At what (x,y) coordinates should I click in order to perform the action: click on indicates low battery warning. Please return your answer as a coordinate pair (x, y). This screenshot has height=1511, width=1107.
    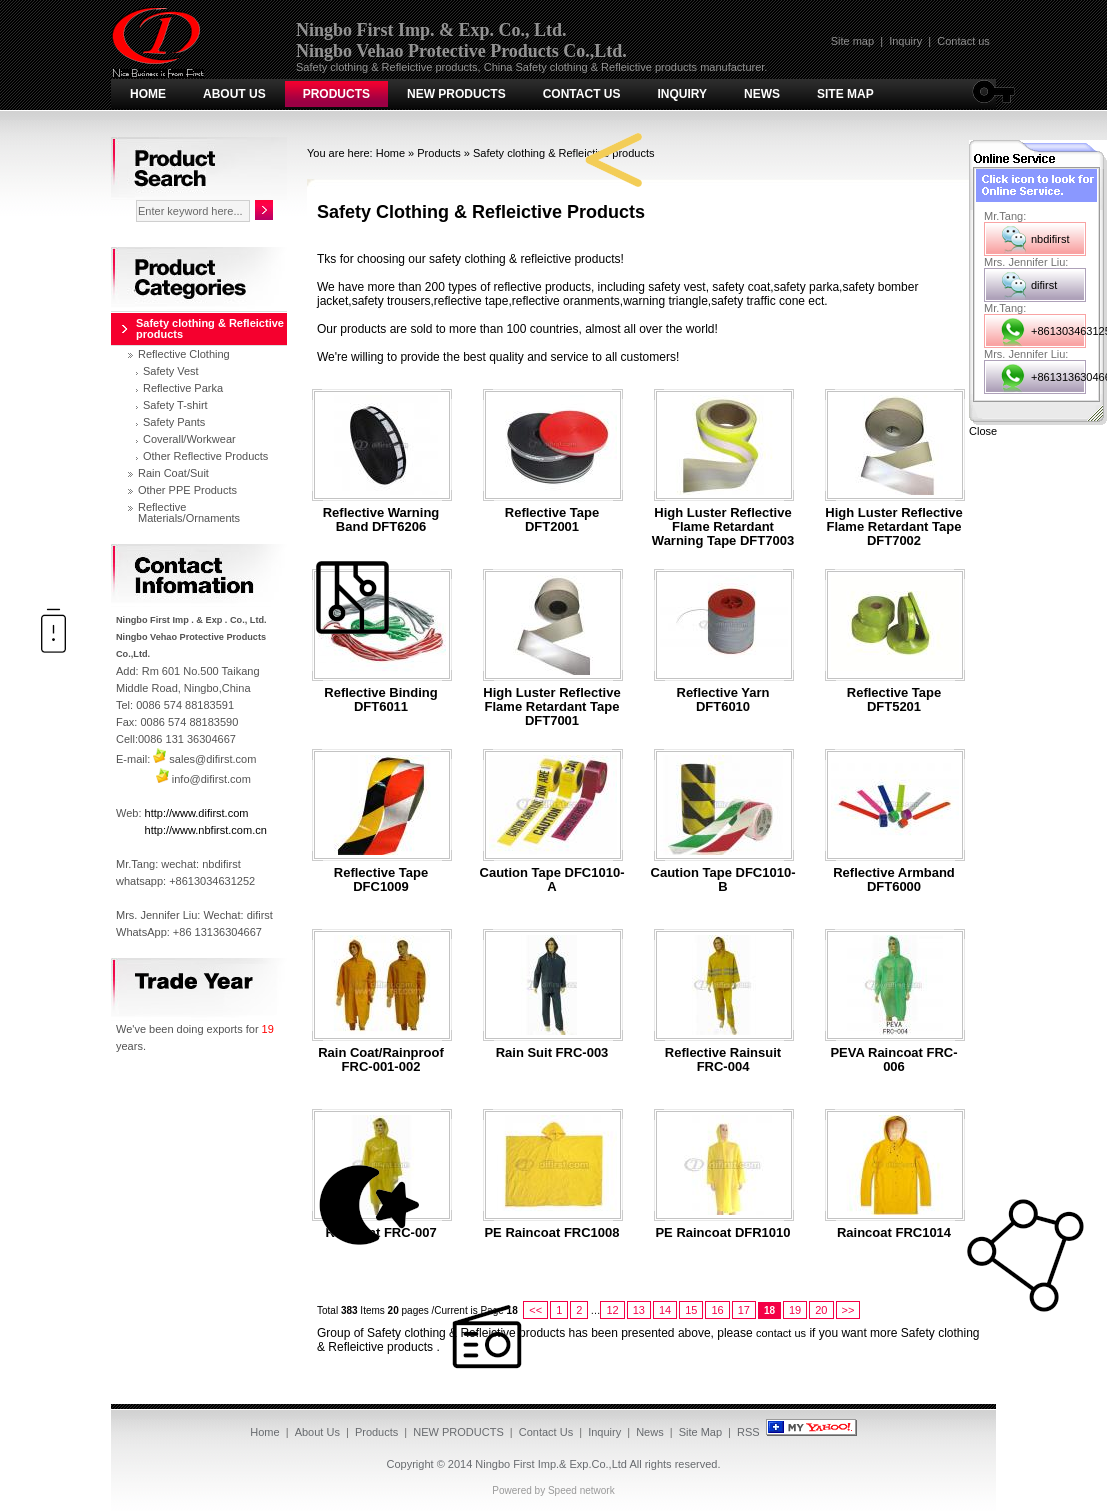
    Looking at the image, I should click on (53, 631).